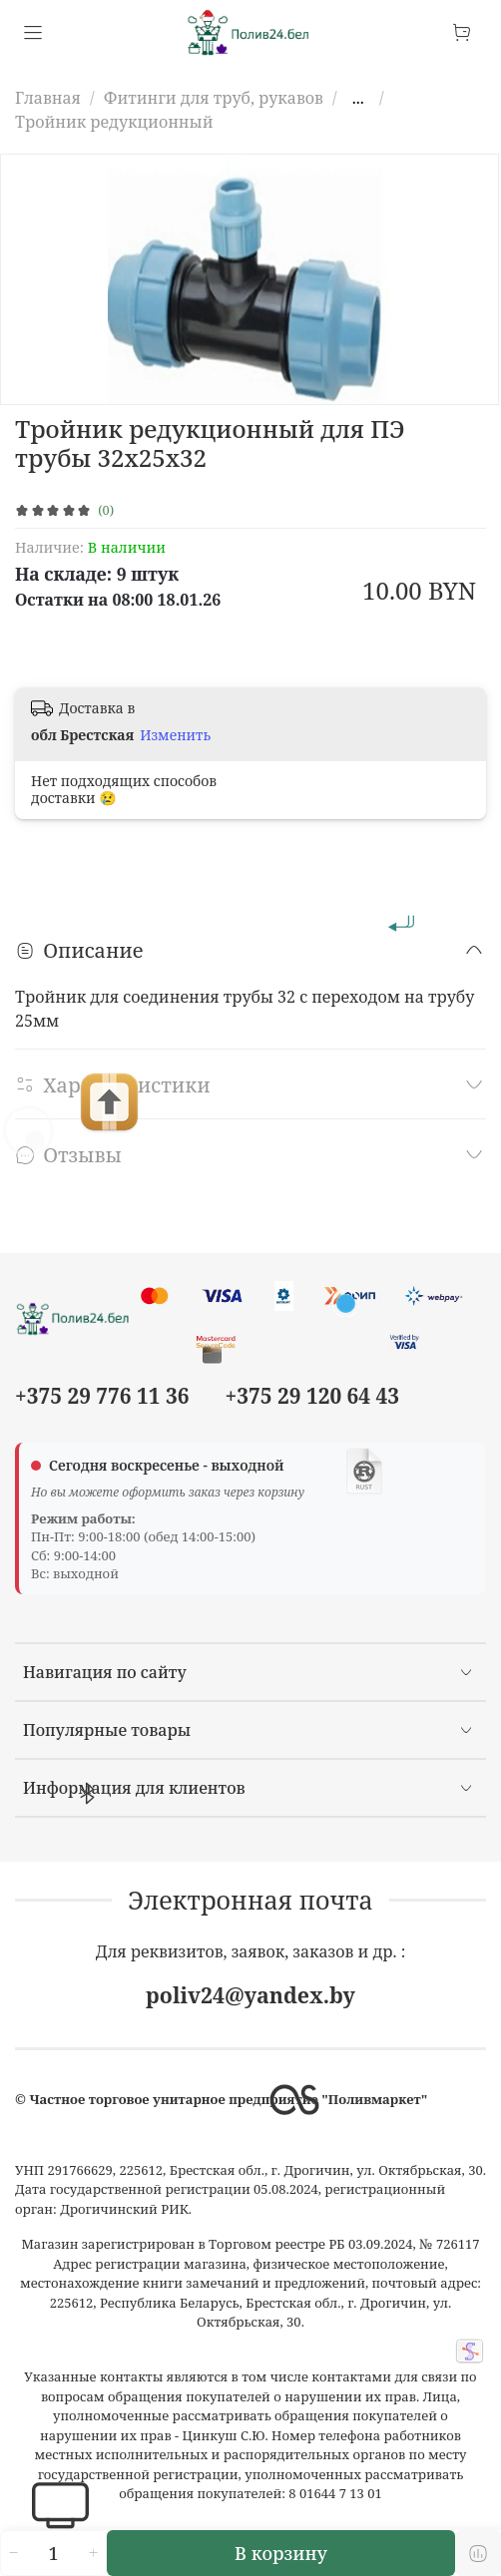 The height and width of the screenshot is (2576, 501). What do you see at coordinates (60, 2503) in the screenshot?
I see `open tv or display settings` at bounding box center [60, 2503].